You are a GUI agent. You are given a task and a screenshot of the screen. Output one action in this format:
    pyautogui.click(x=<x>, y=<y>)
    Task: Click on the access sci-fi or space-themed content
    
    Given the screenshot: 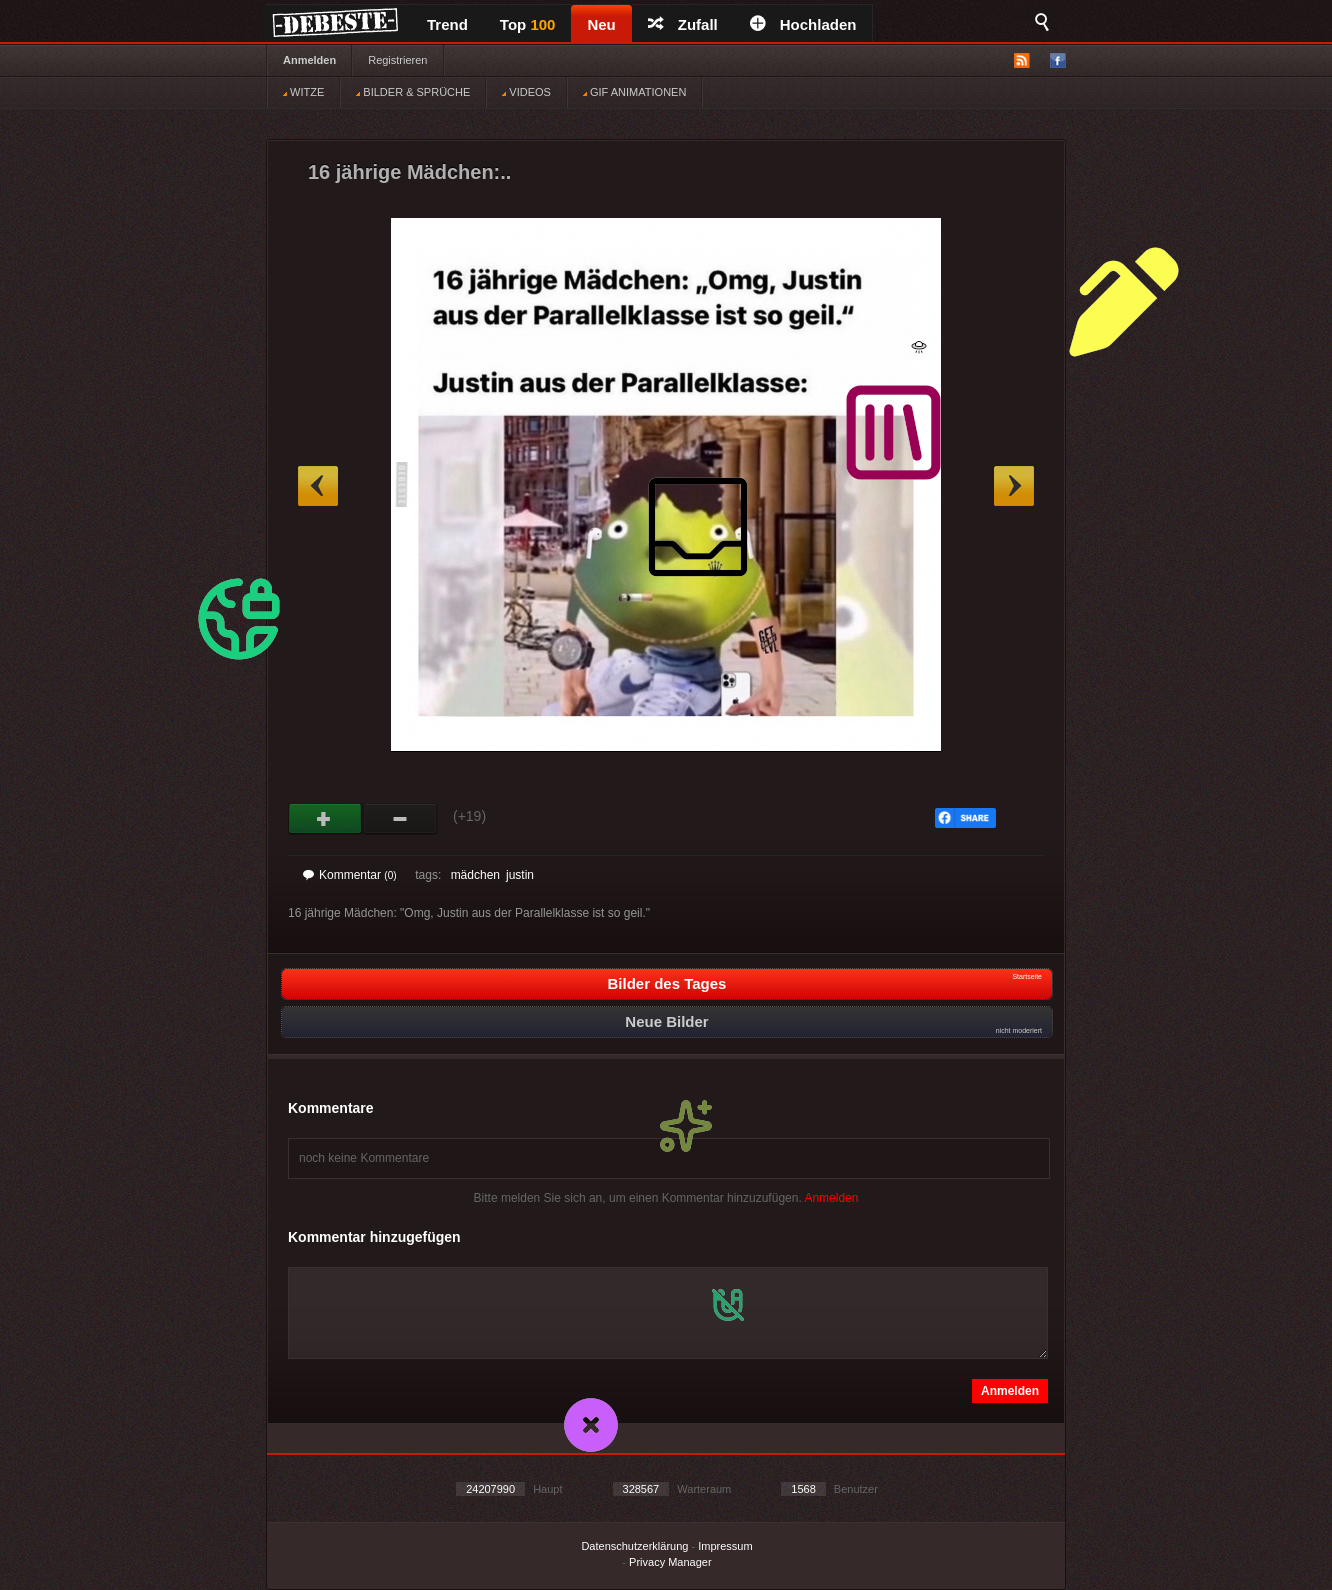 What is the action you would take?
    pyautogui.click(x=919, y=347)
    